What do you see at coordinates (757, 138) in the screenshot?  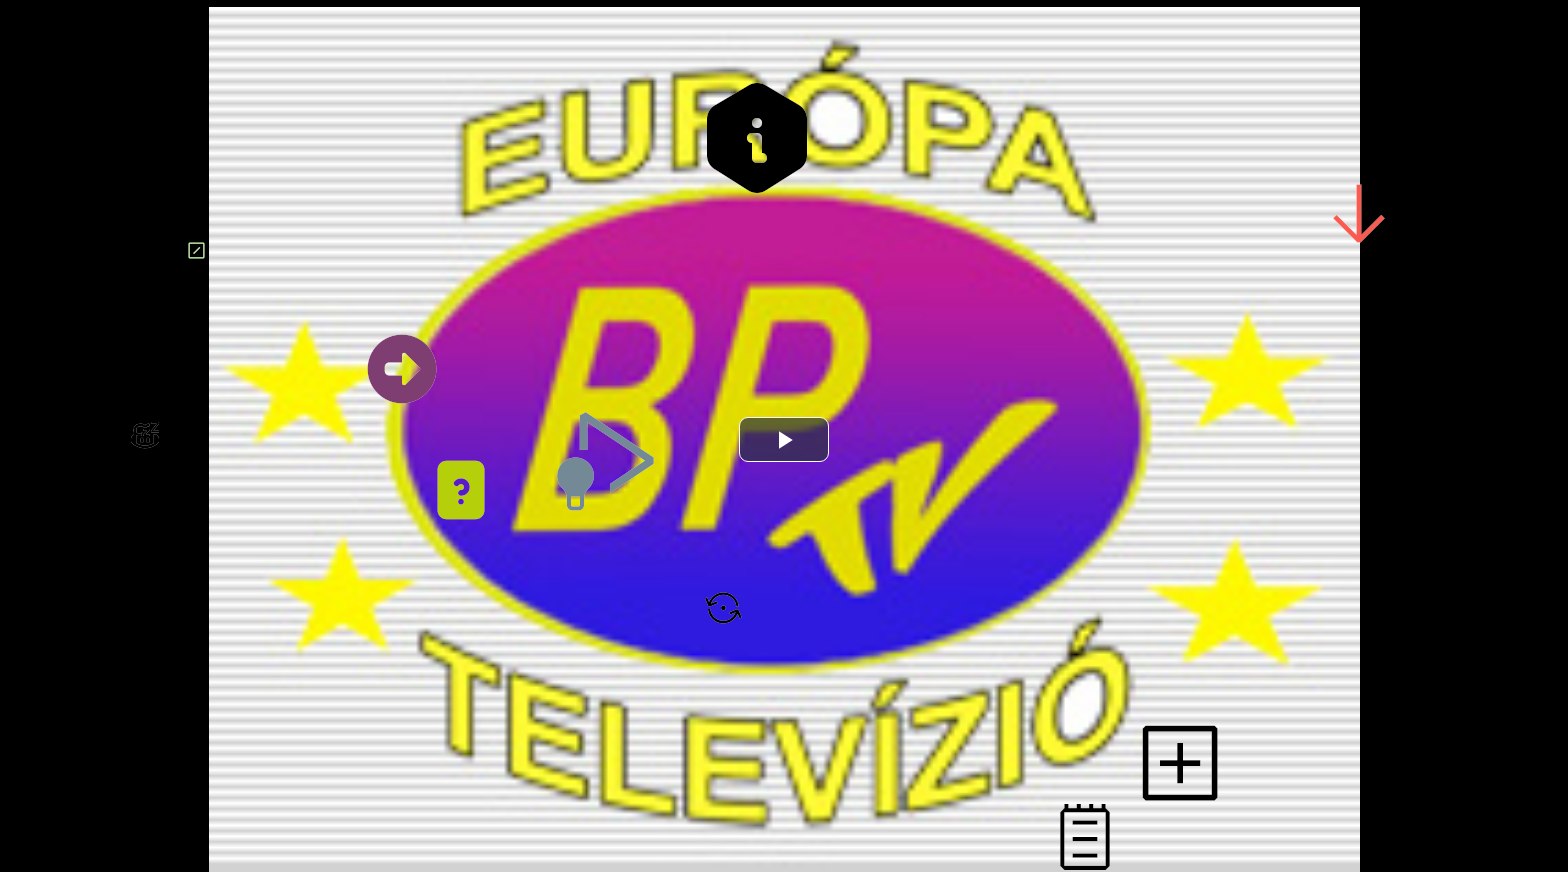 I see `view more information about this item` at bounding box center [757, 138].